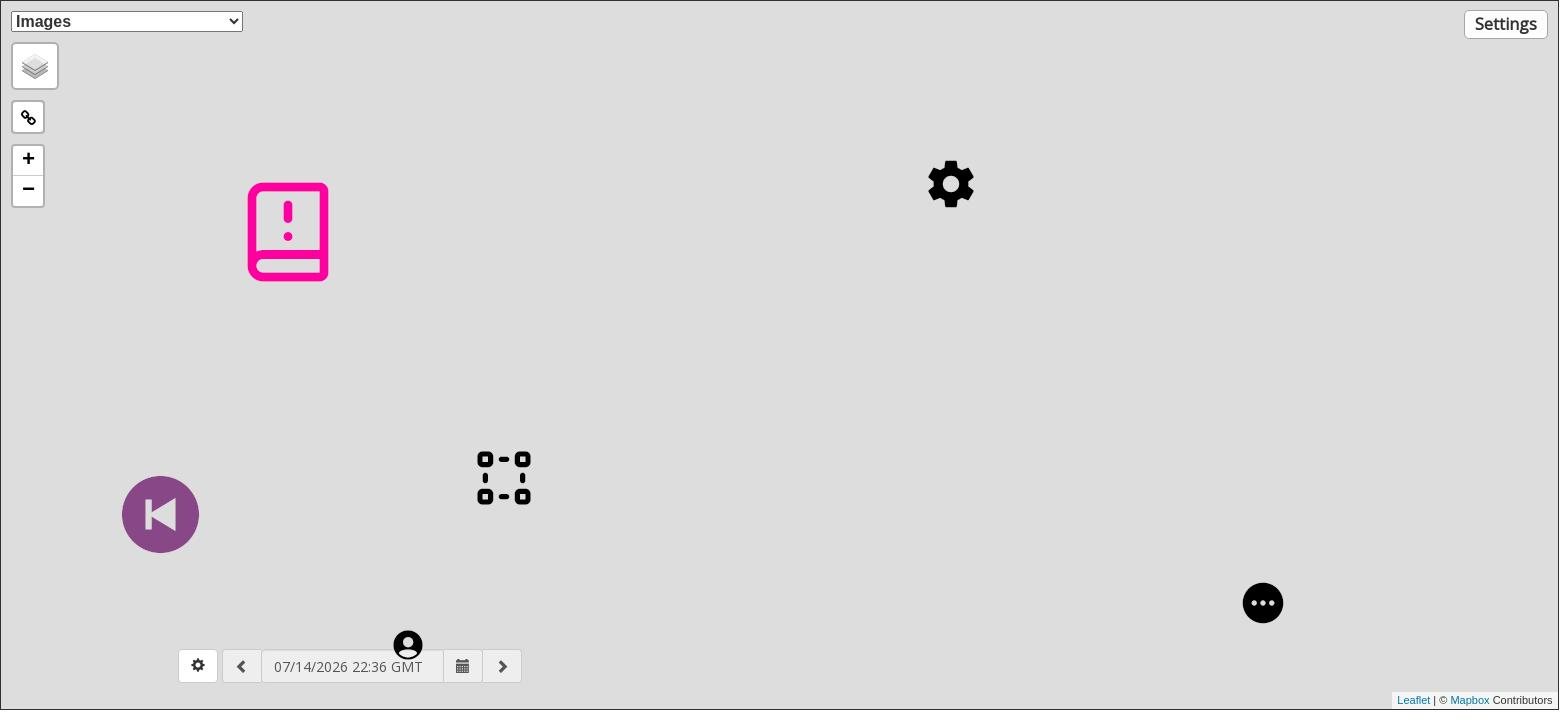 Image resolution: width=1568 pixels, height=720 pixels. What do you see at coordinates (160, 514) in the screenshot?
I see `skip to previous track` at bounding box center [160, 514].